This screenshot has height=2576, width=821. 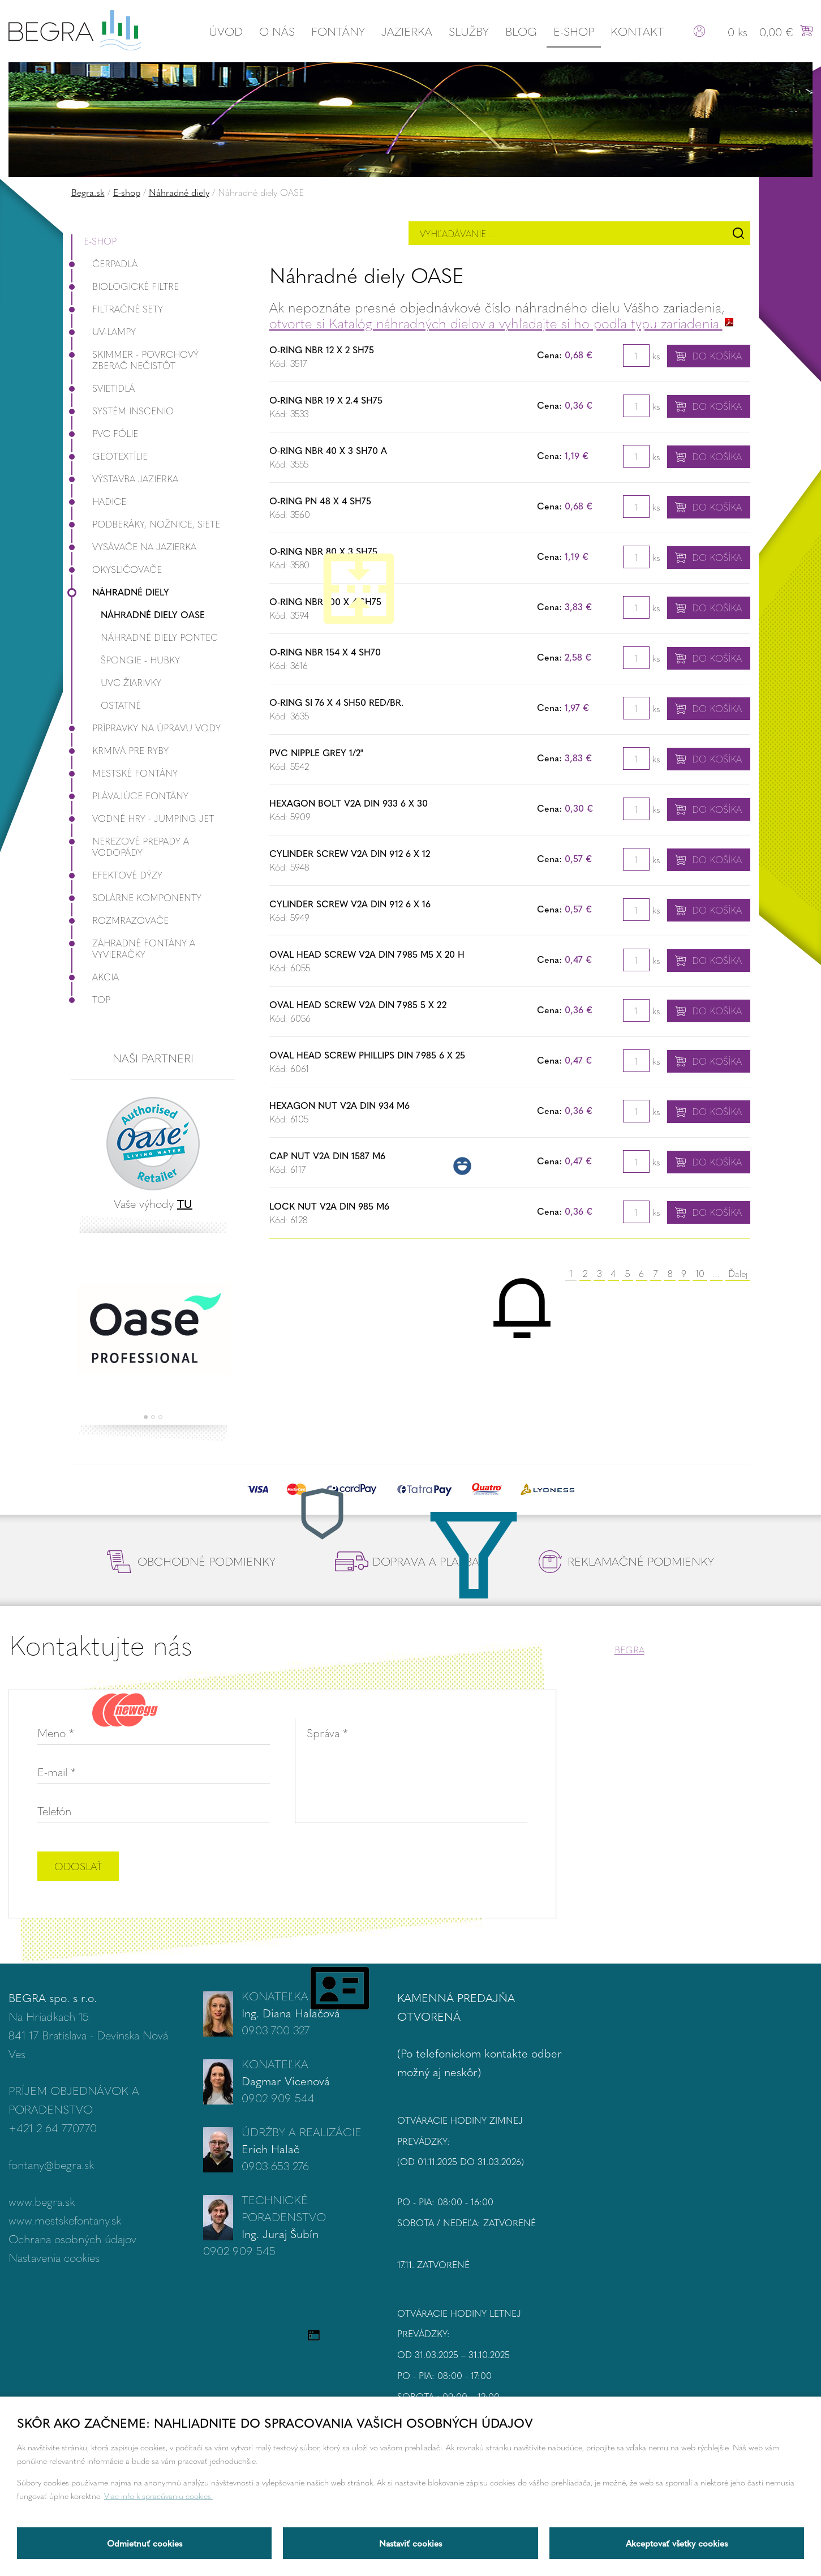 I want to click on notification or alert indicator, so click(x=522, y=1306).